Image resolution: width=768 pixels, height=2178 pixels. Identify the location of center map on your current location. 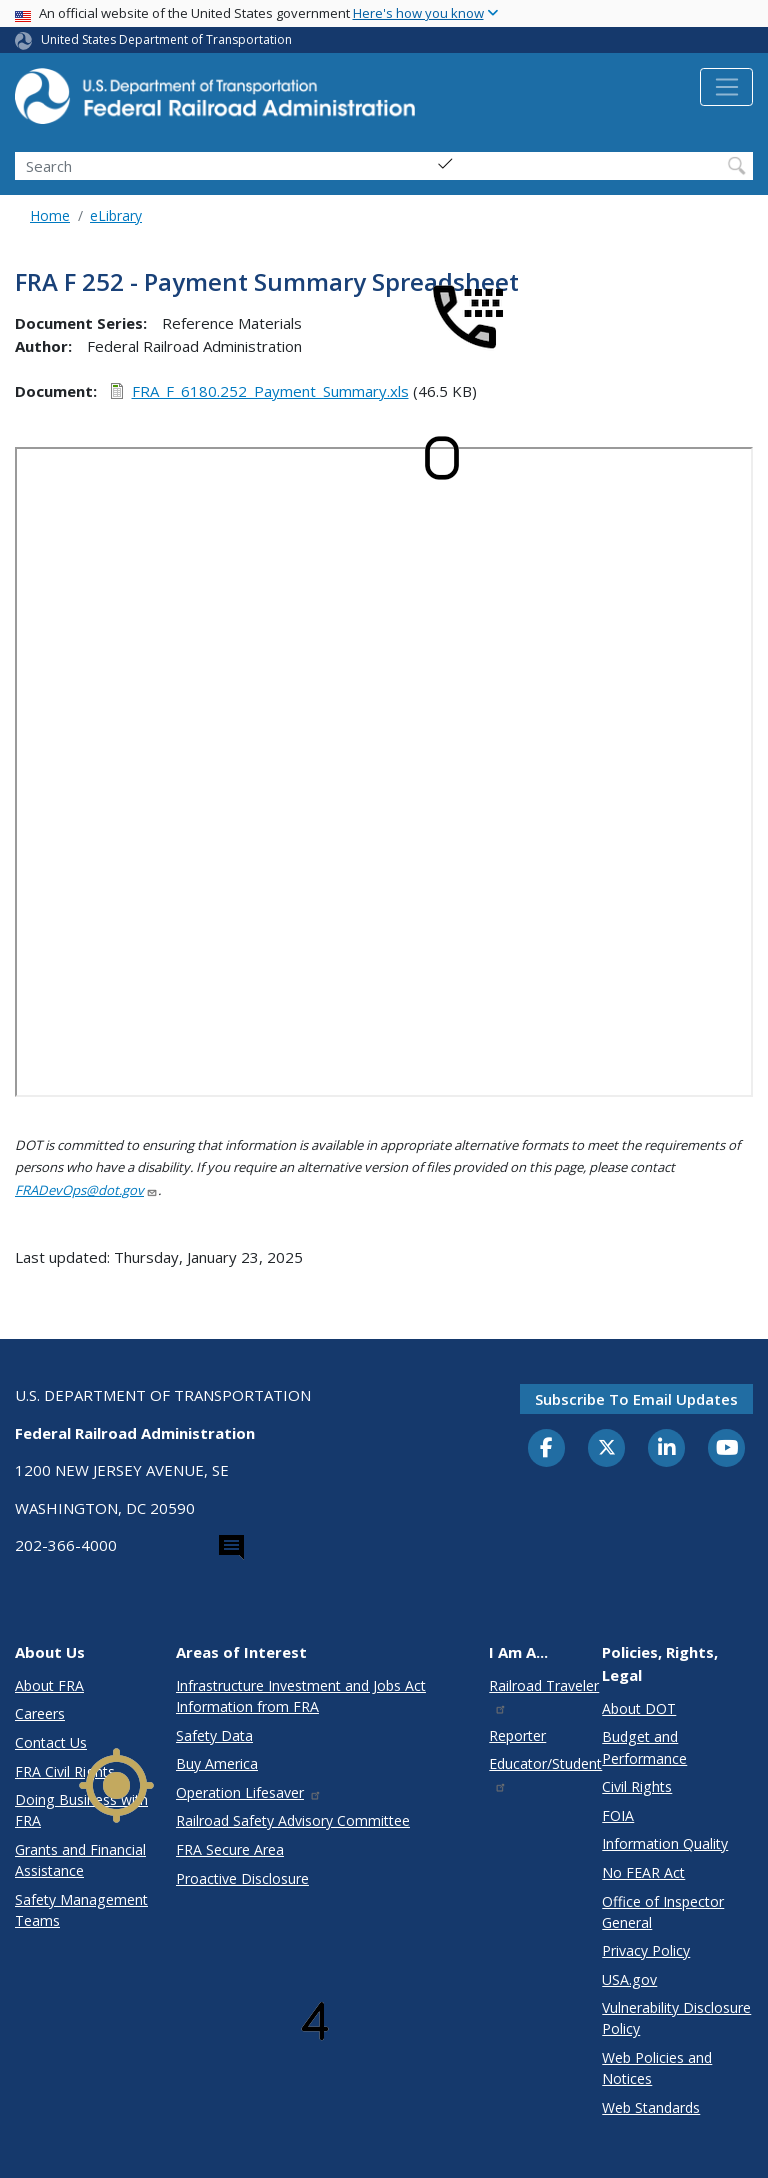
(116, 1785).